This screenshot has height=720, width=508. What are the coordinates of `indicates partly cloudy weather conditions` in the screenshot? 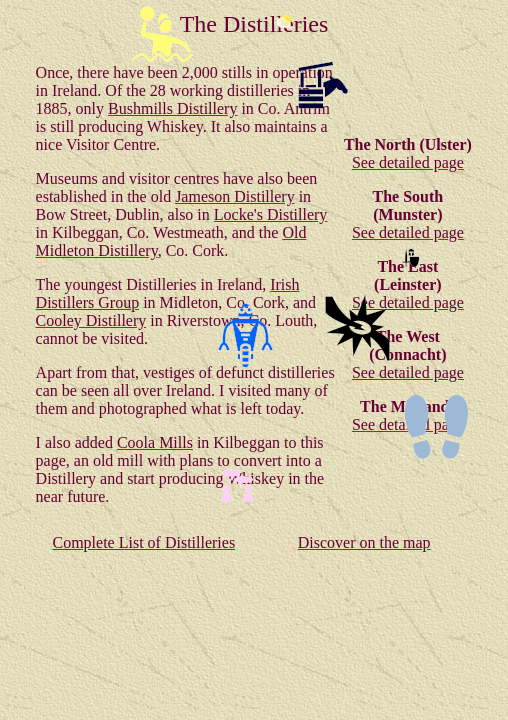 It's located at (285, 21).